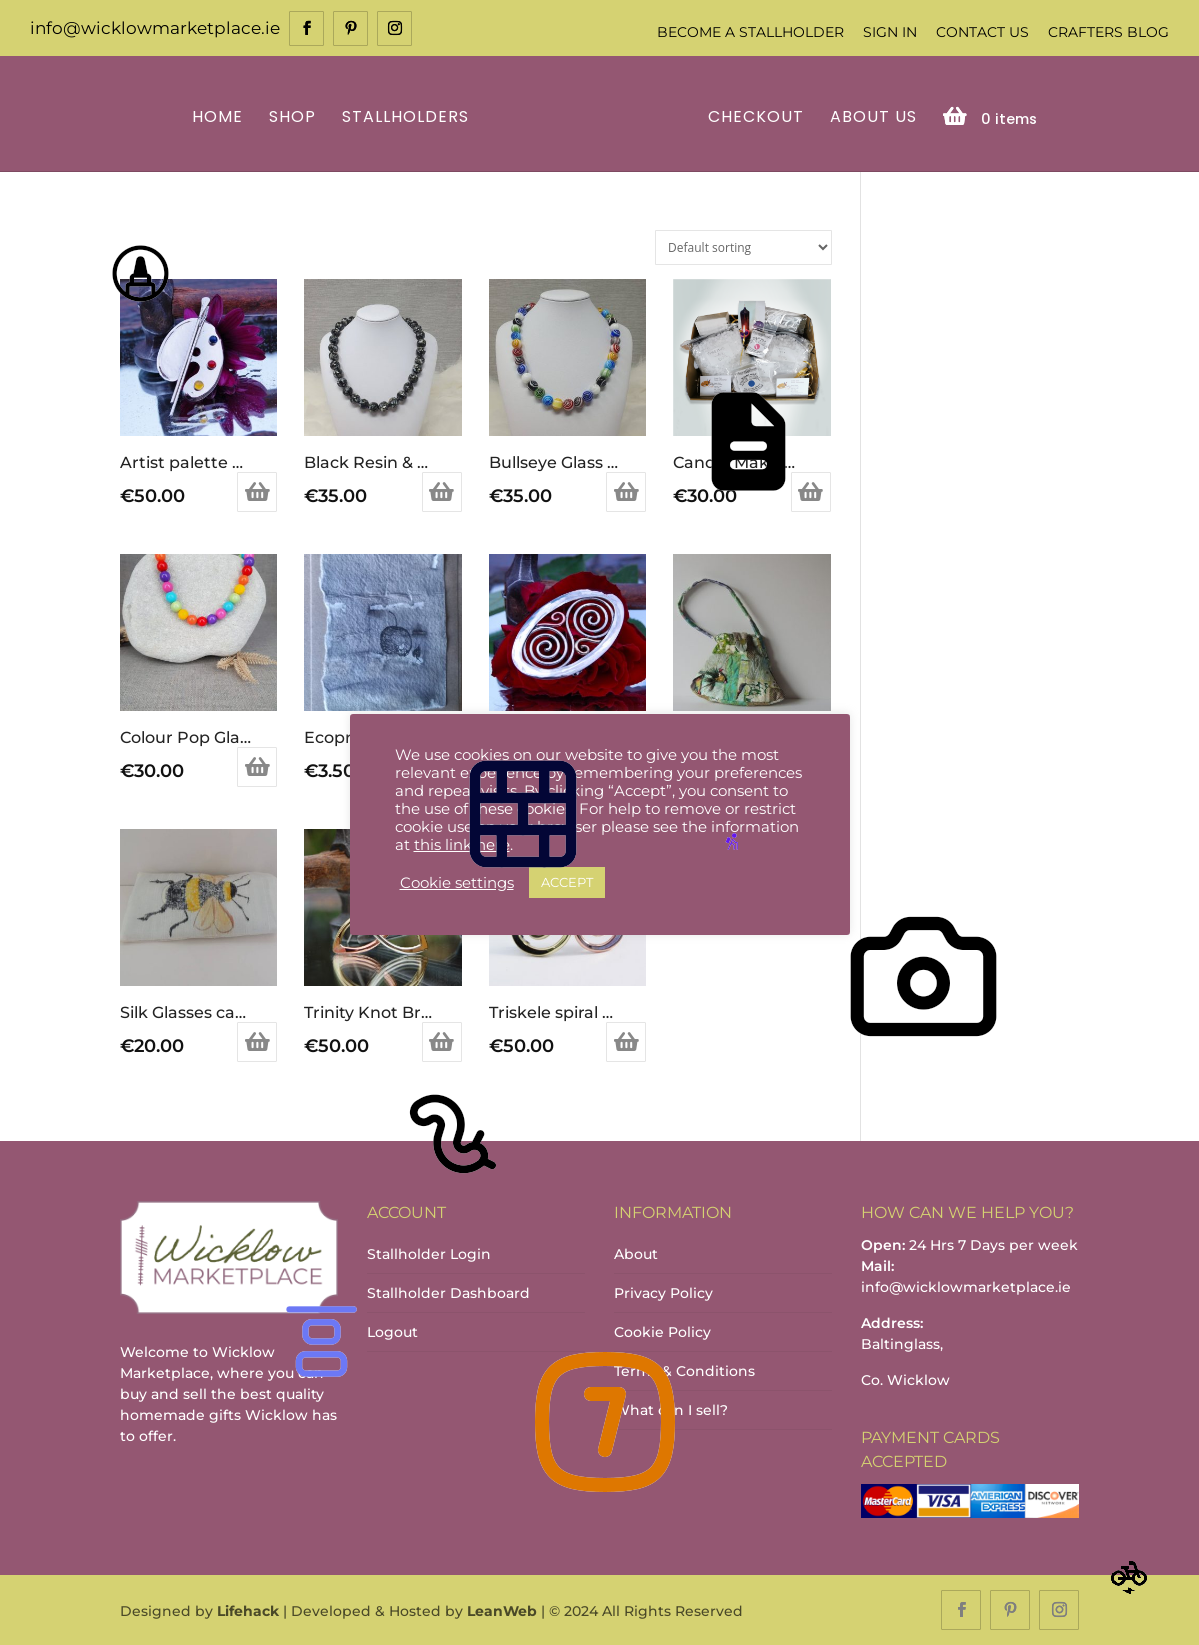  Describe the element at coordinates (523, 814) in the screenshot. I see `indicates a firewall or security barrier` at that location.